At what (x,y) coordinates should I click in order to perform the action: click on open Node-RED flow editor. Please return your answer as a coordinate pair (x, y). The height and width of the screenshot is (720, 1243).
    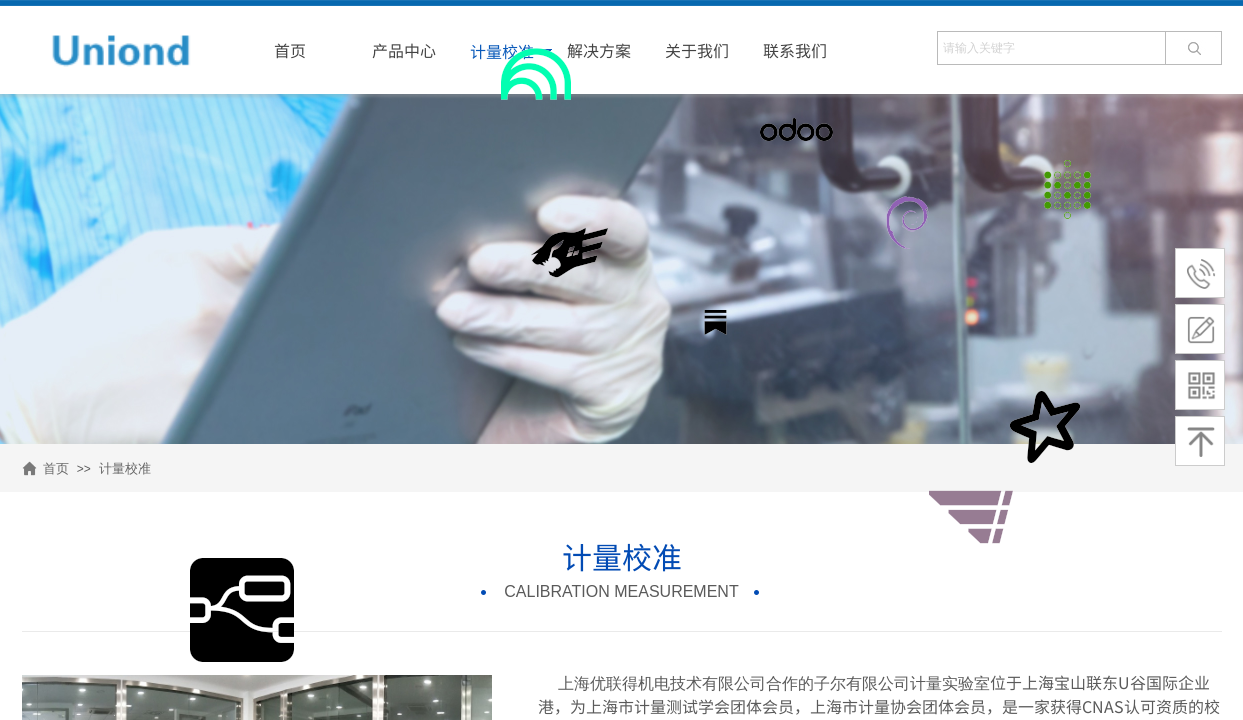
    Looking at the image, I should click on (242, 610).